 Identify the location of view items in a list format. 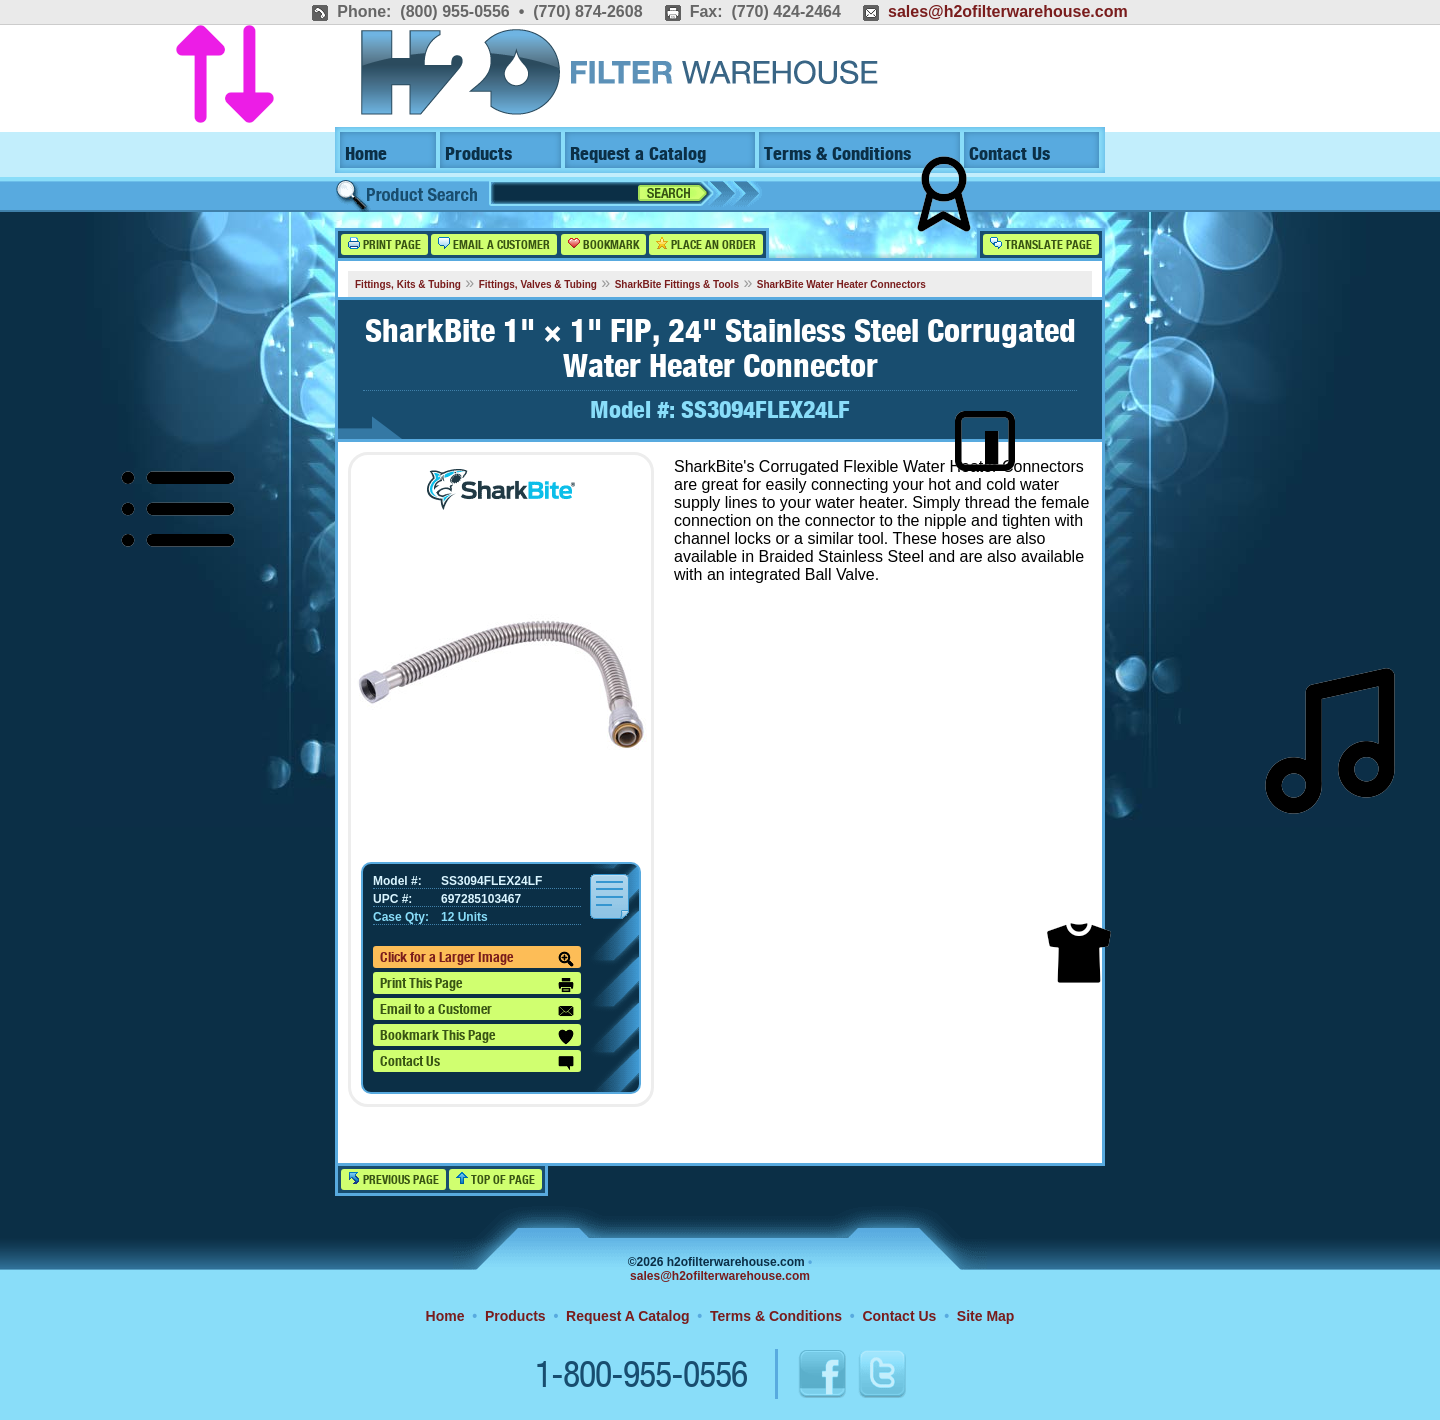
(178, 509).